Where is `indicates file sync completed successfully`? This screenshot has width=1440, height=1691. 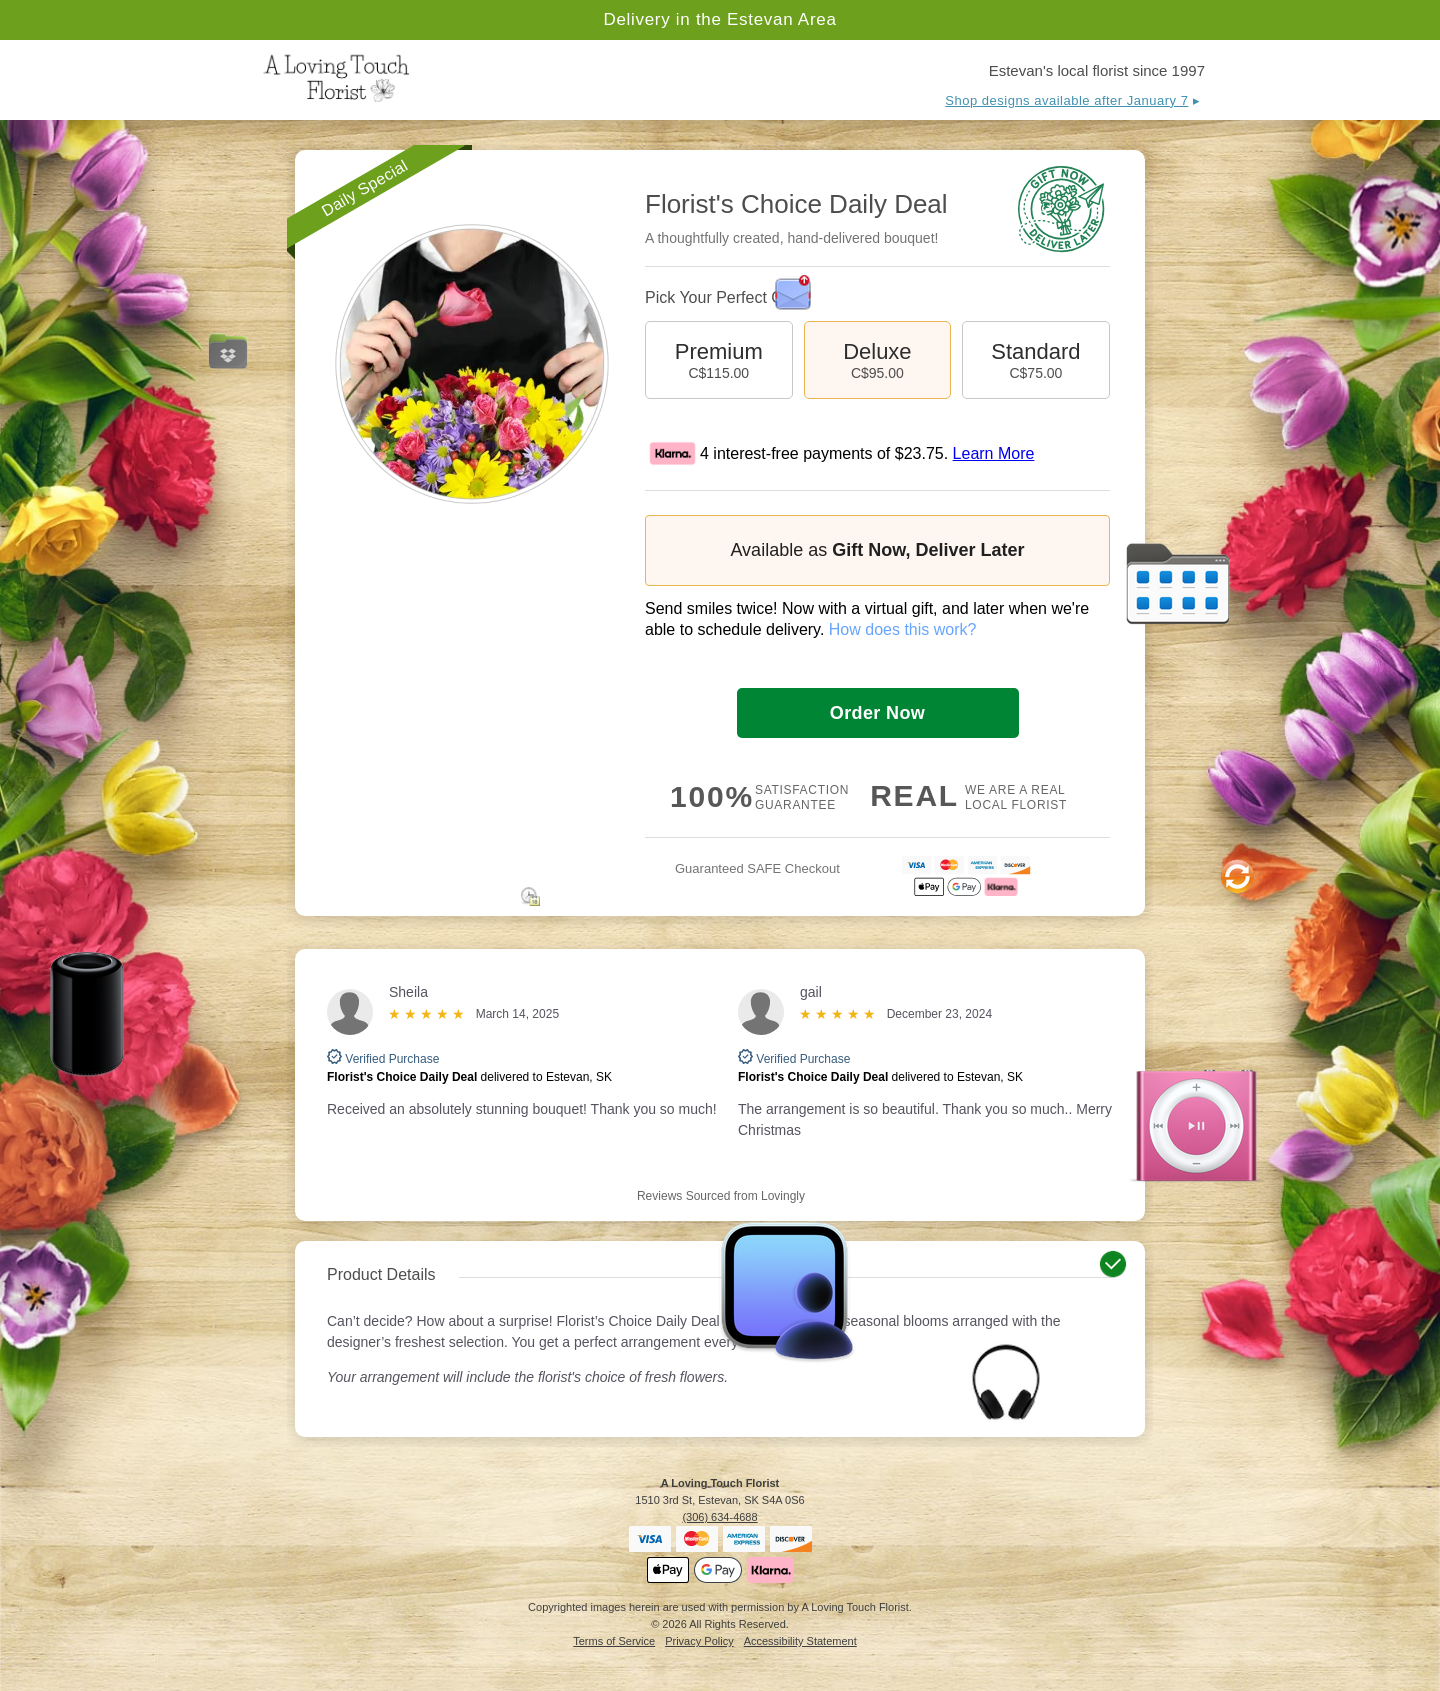
indicates file sync completed successfully is located at coordinates (1113, 1264).